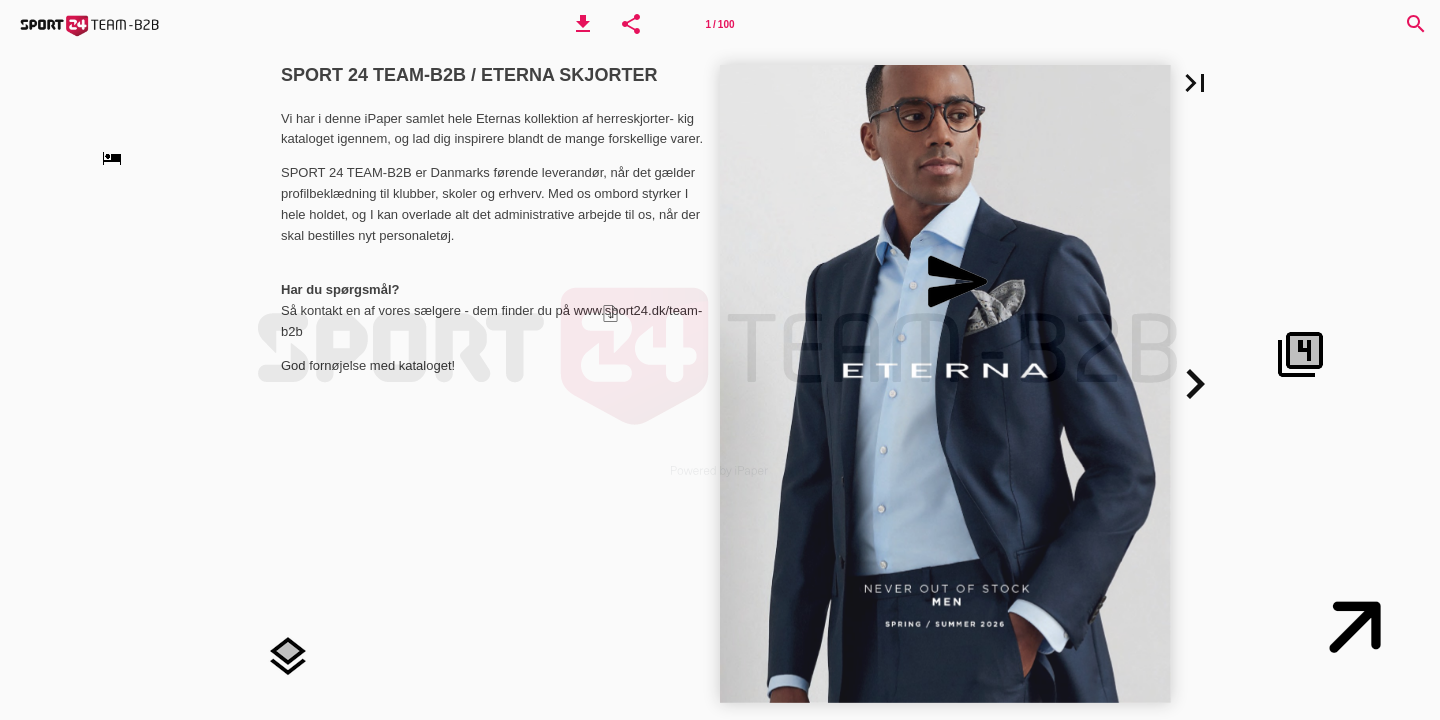 The height and width of the screenshot is (720, 1440). What do you see at coordinates (1300, 354) in the screenshot?
I see `select 4 images or items` at bounding box center [1300, 354].